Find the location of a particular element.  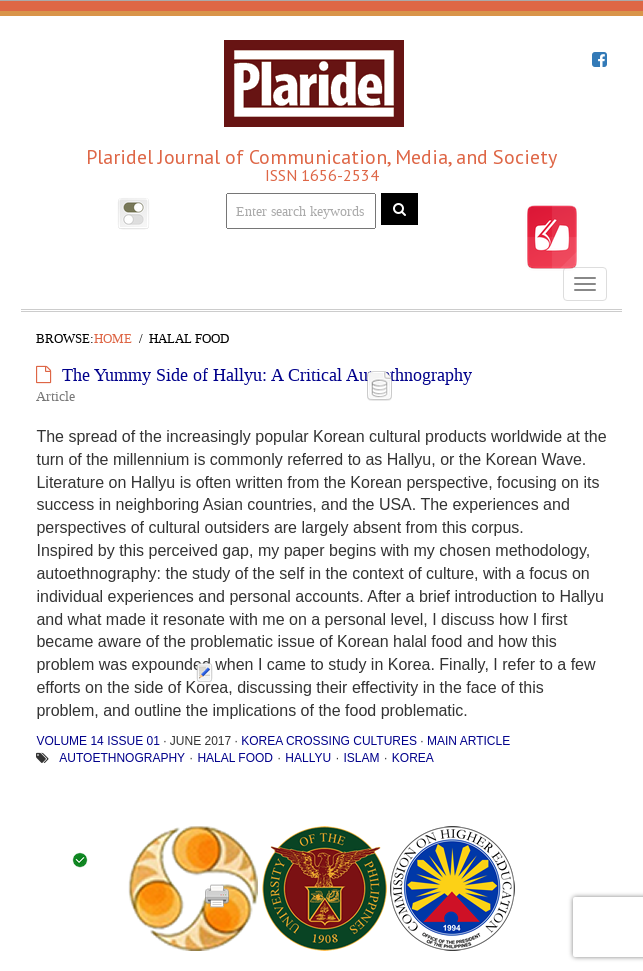

an encapsulated postscript (.eps) file is located at coordinates (552, 237).